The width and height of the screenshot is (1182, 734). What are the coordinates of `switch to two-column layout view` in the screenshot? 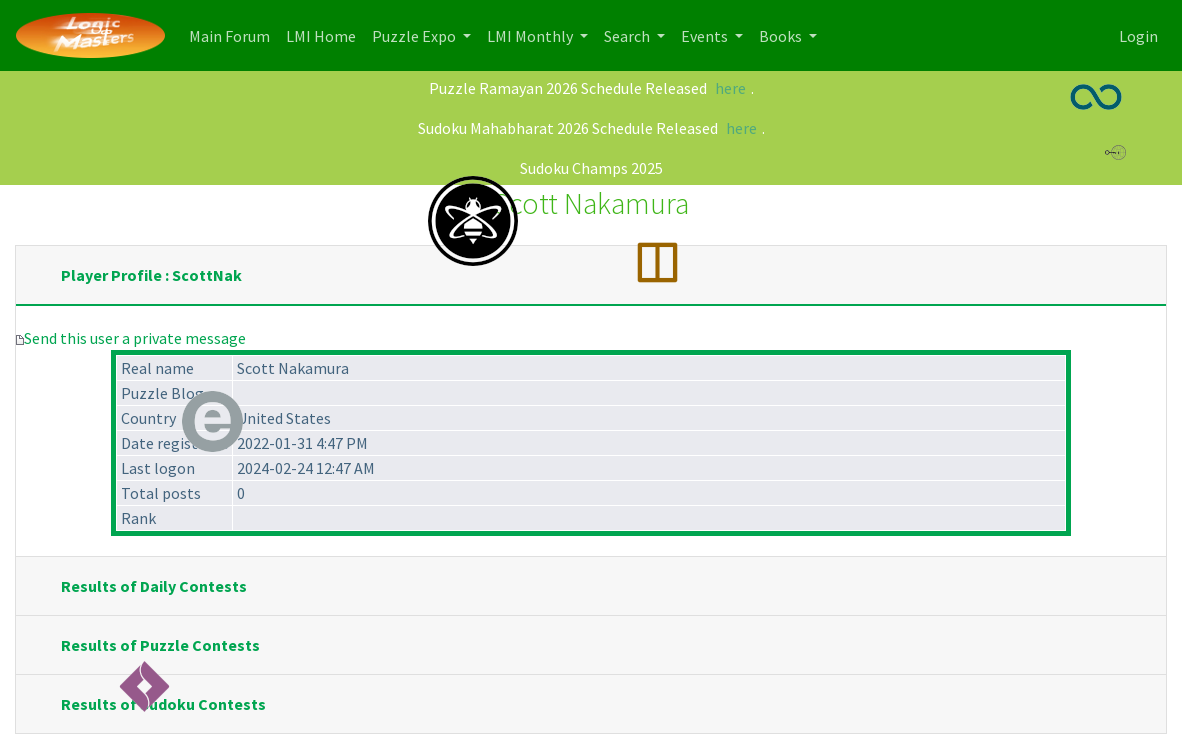 It's located at (657, 262).